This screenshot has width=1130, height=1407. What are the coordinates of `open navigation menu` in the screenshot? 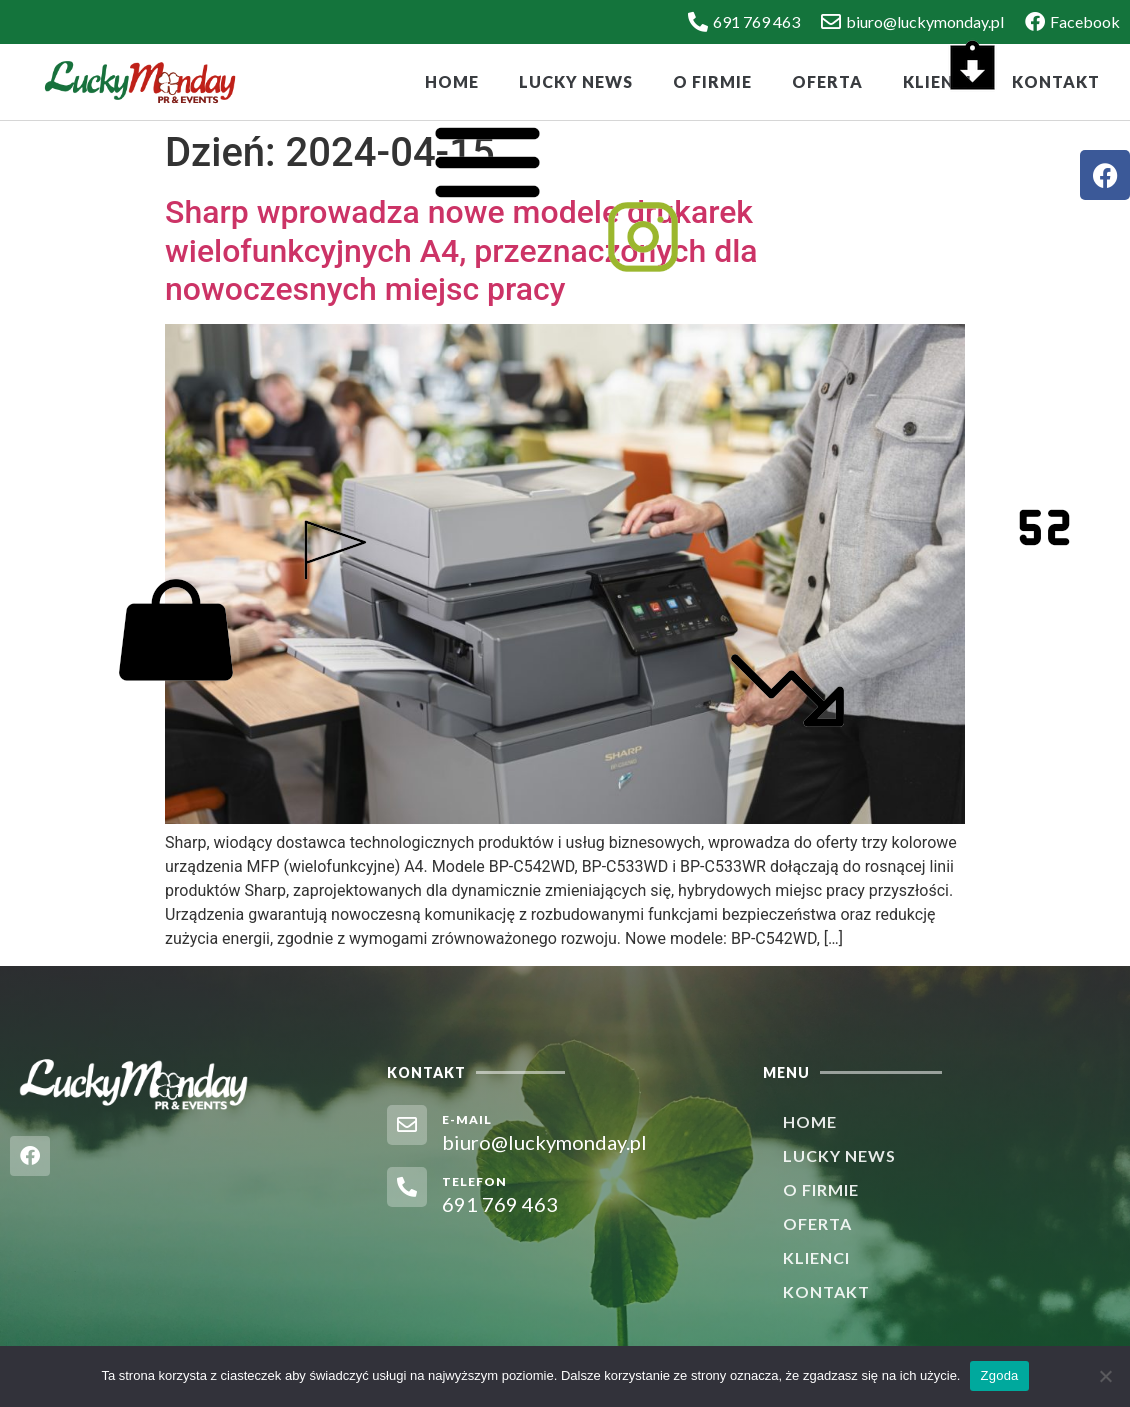 It's located at (487, 162).